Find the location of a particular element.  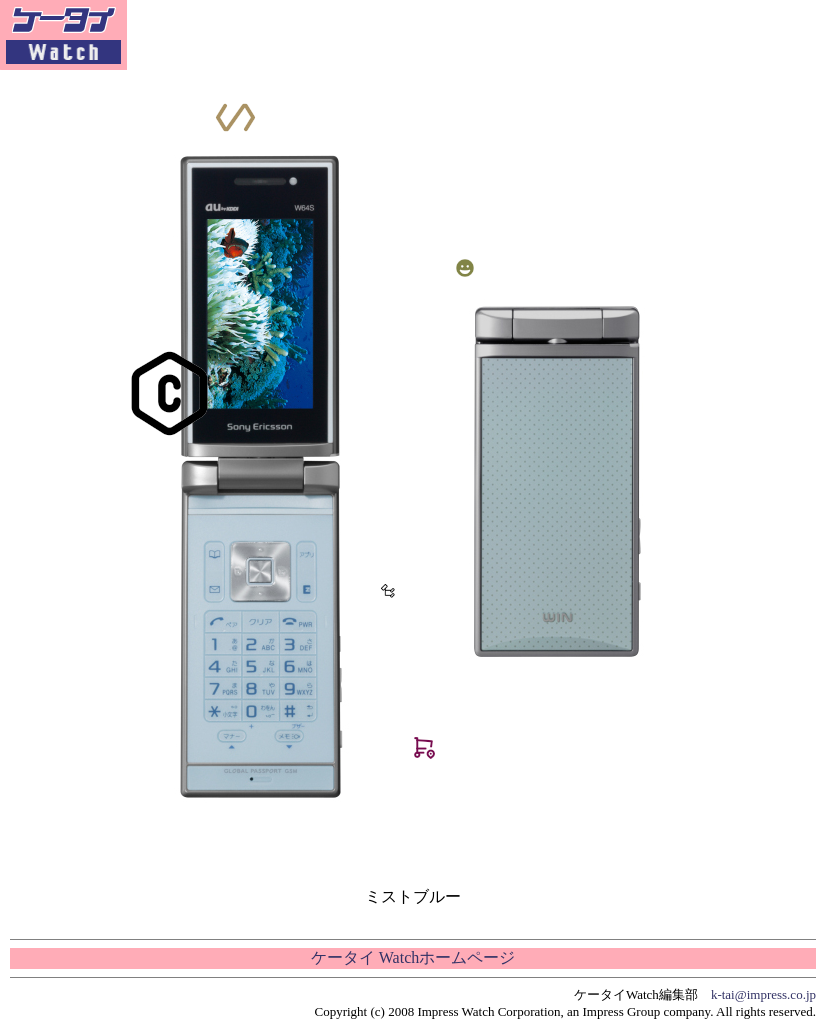

indicates copyright status or protected content is located at coordinates (169, 393).